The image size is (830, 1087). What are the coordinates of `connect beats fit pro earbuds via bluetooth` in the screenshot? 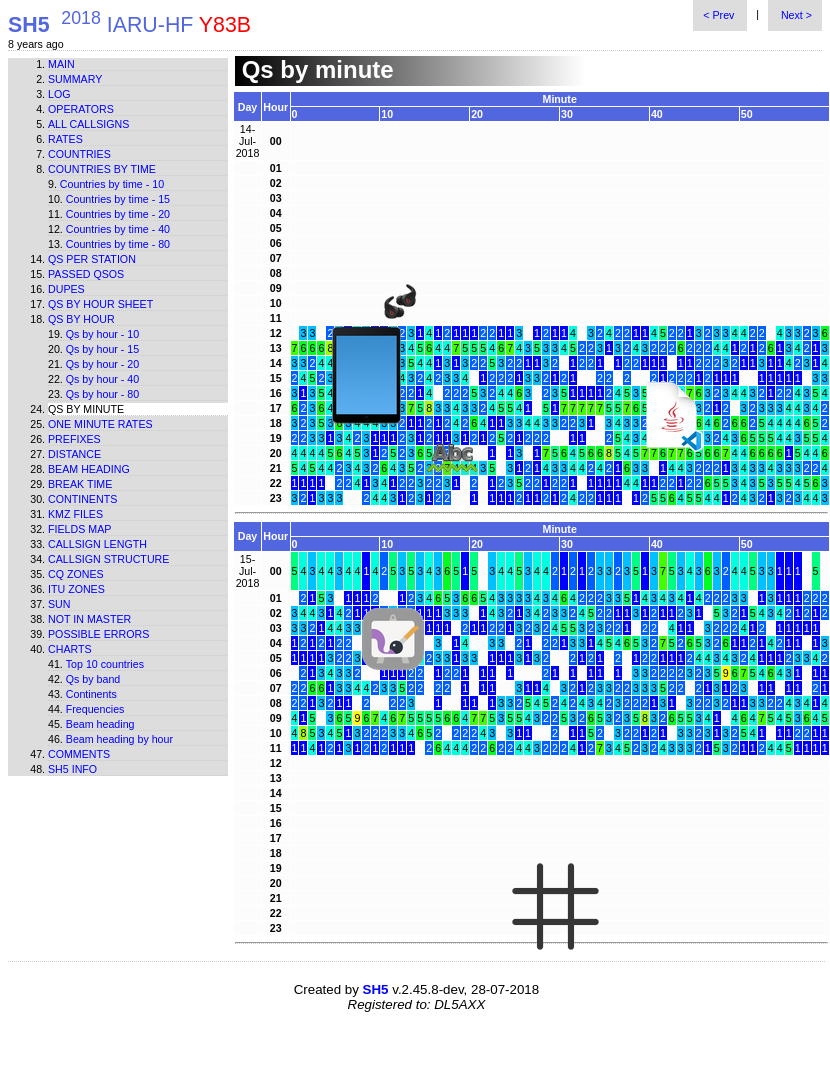 It's located at (400, 302).